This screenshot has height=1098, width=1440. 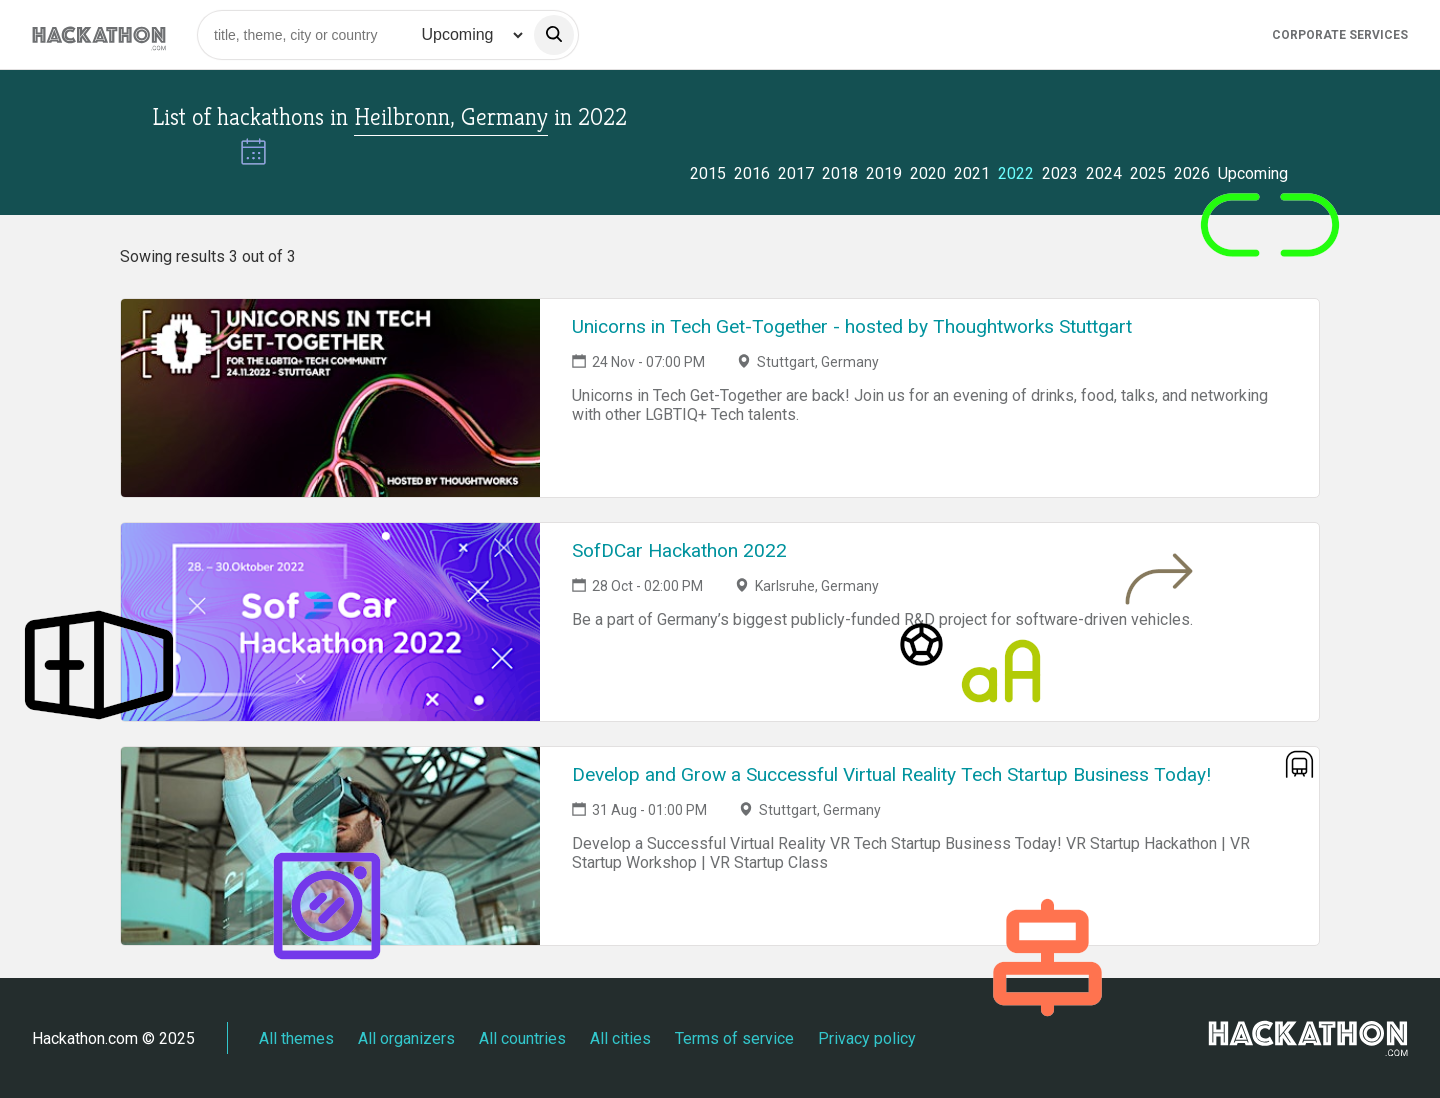 What do you see at coordinates (1299, 765) in the screenshot?
I see `view subway or metro transit options` at bounding box center [1299, 765].